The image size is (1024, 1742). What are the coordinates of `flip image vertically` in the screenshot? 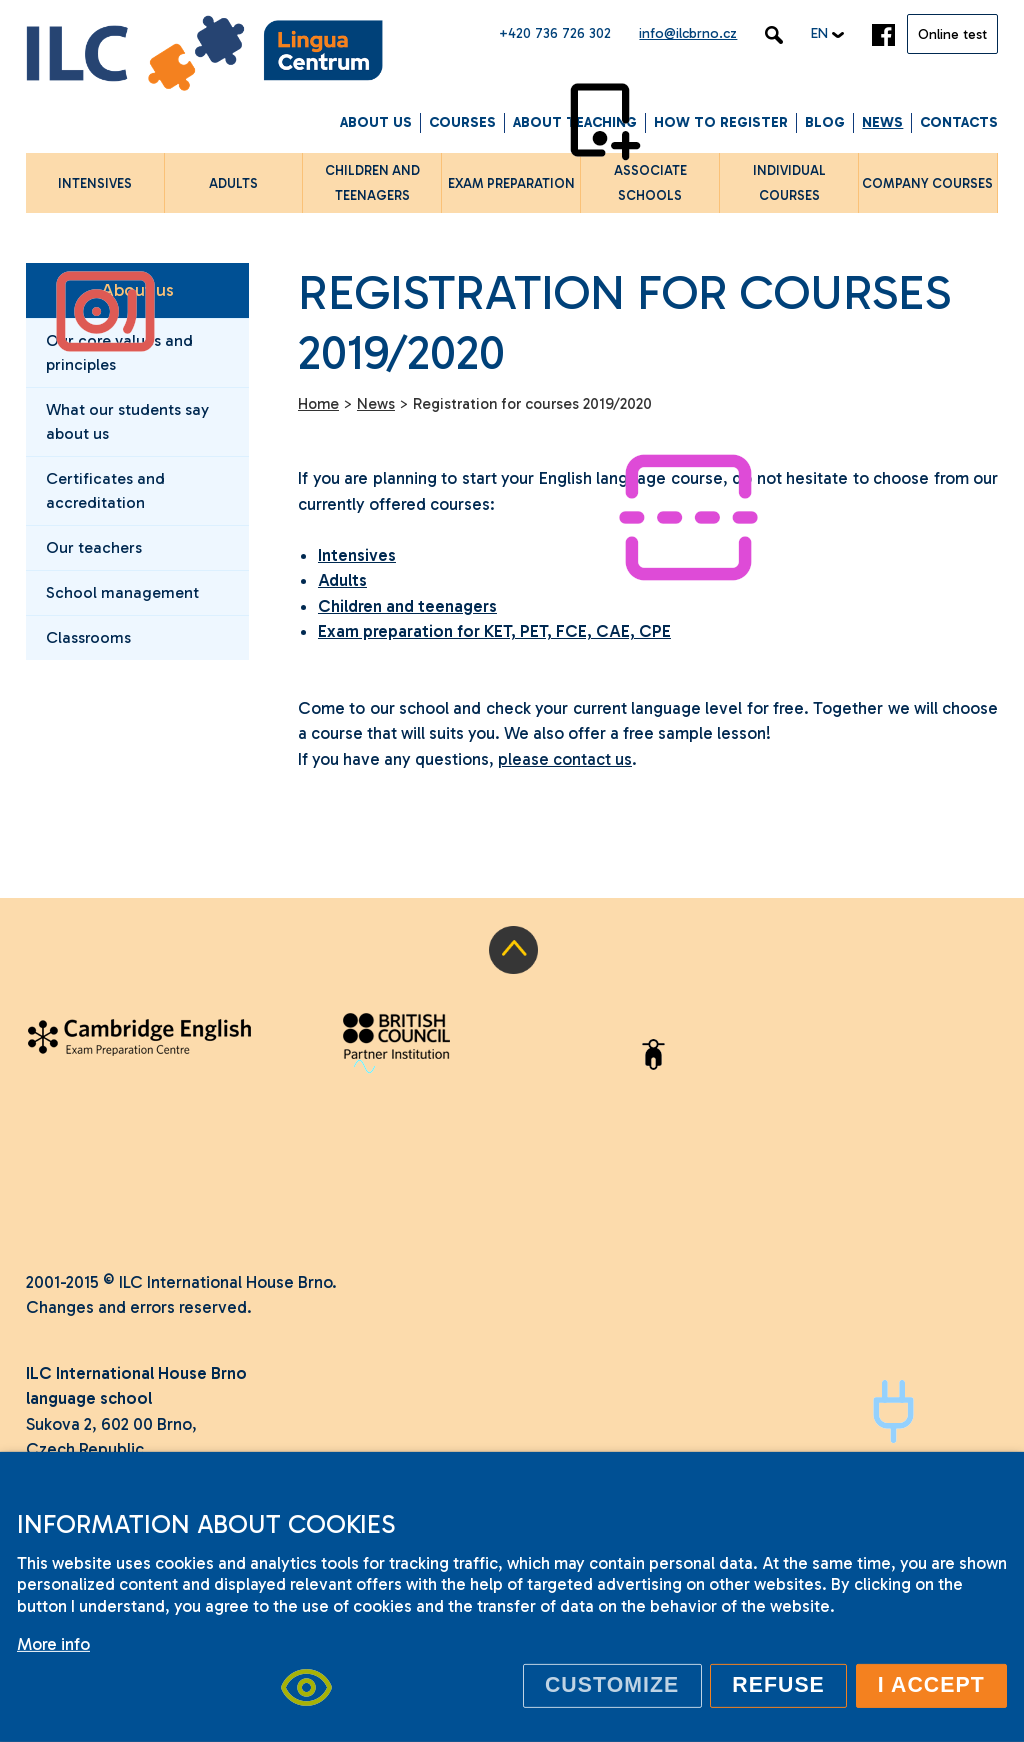 It's located at (688, 517).